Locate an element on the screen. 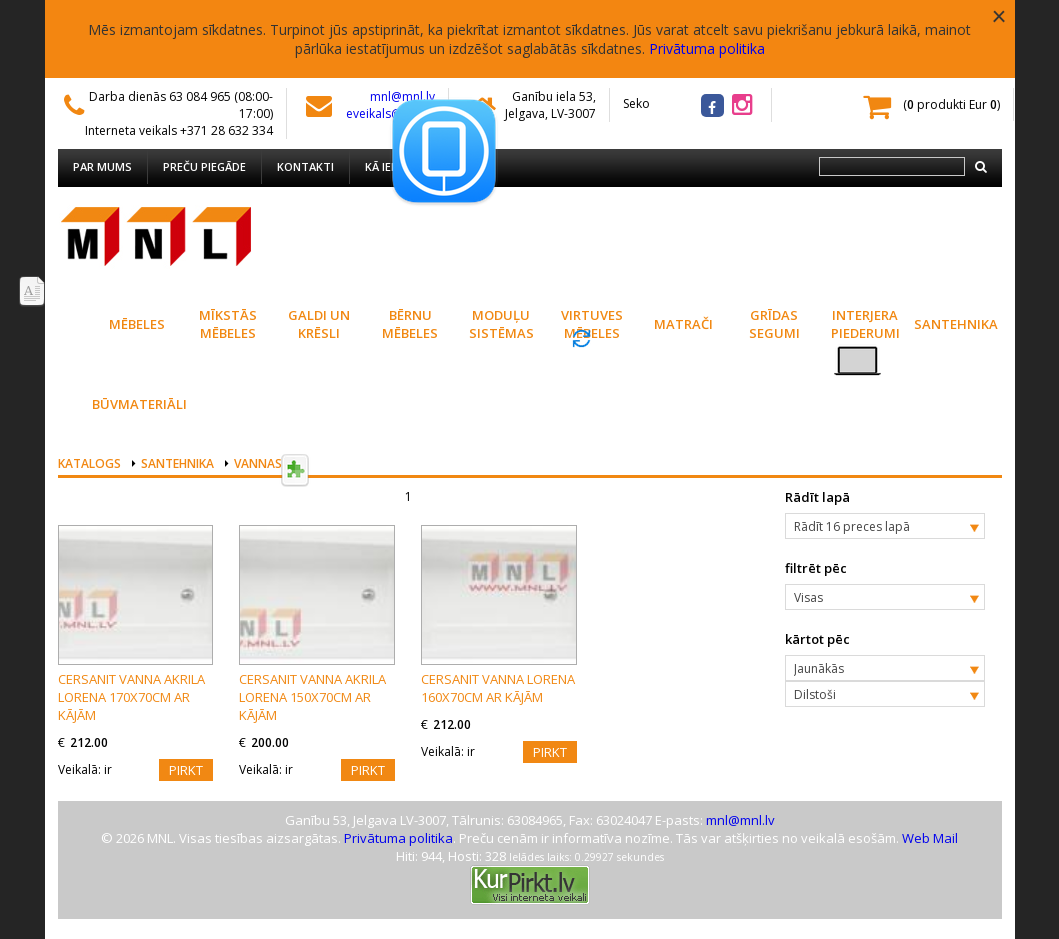 The width and height of the screenshot is (1059, 939). install a browser extension or add-on is located at coordinates (295, 470).